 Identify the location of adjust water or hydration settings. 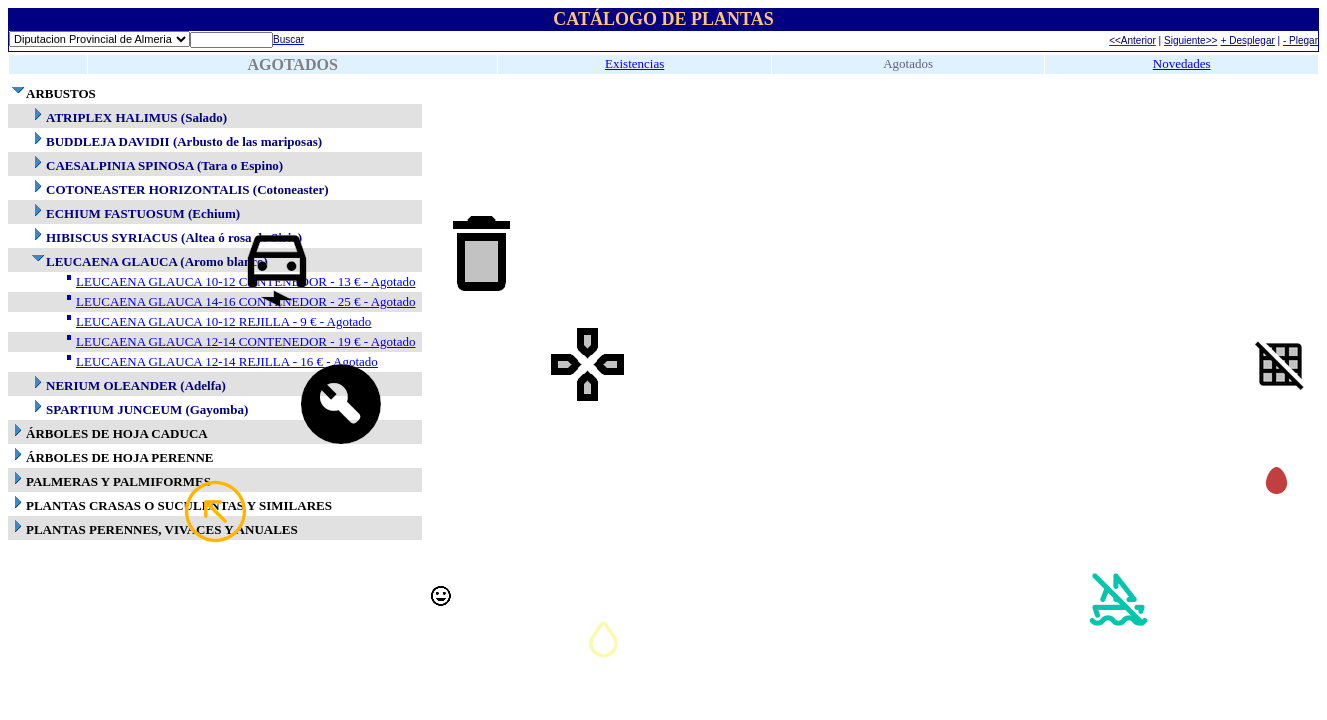
(603, 639).